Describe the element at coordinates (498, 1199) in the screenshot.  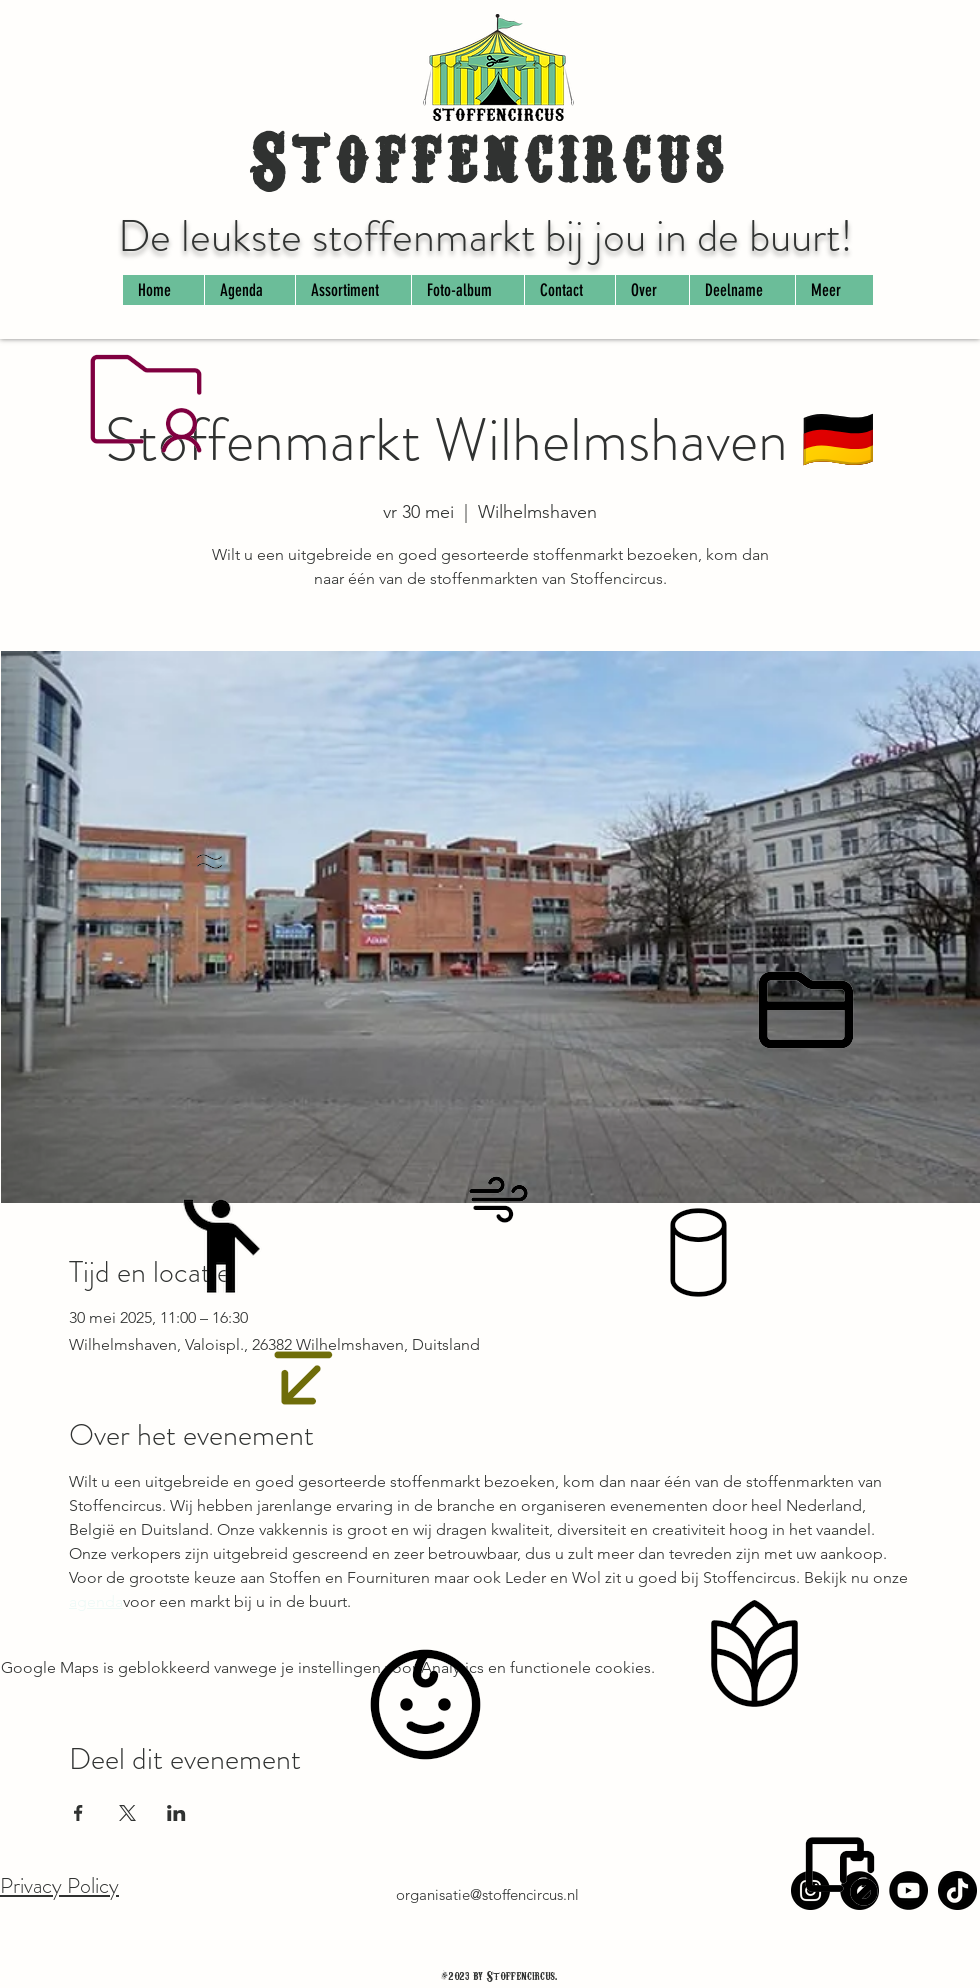
I see `indicates current wind conditions` at that location.